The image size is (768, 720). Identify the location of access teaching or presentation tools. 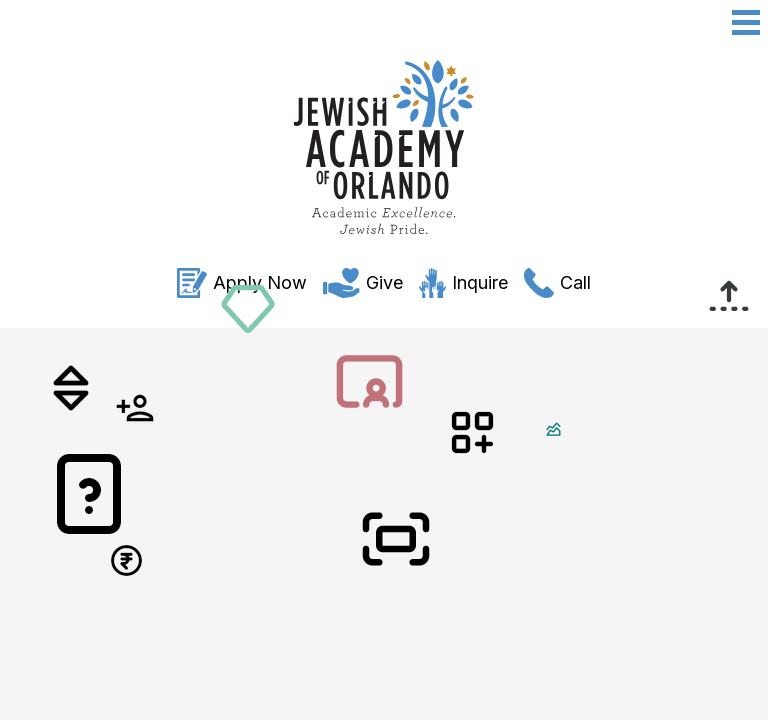
(369, 381).